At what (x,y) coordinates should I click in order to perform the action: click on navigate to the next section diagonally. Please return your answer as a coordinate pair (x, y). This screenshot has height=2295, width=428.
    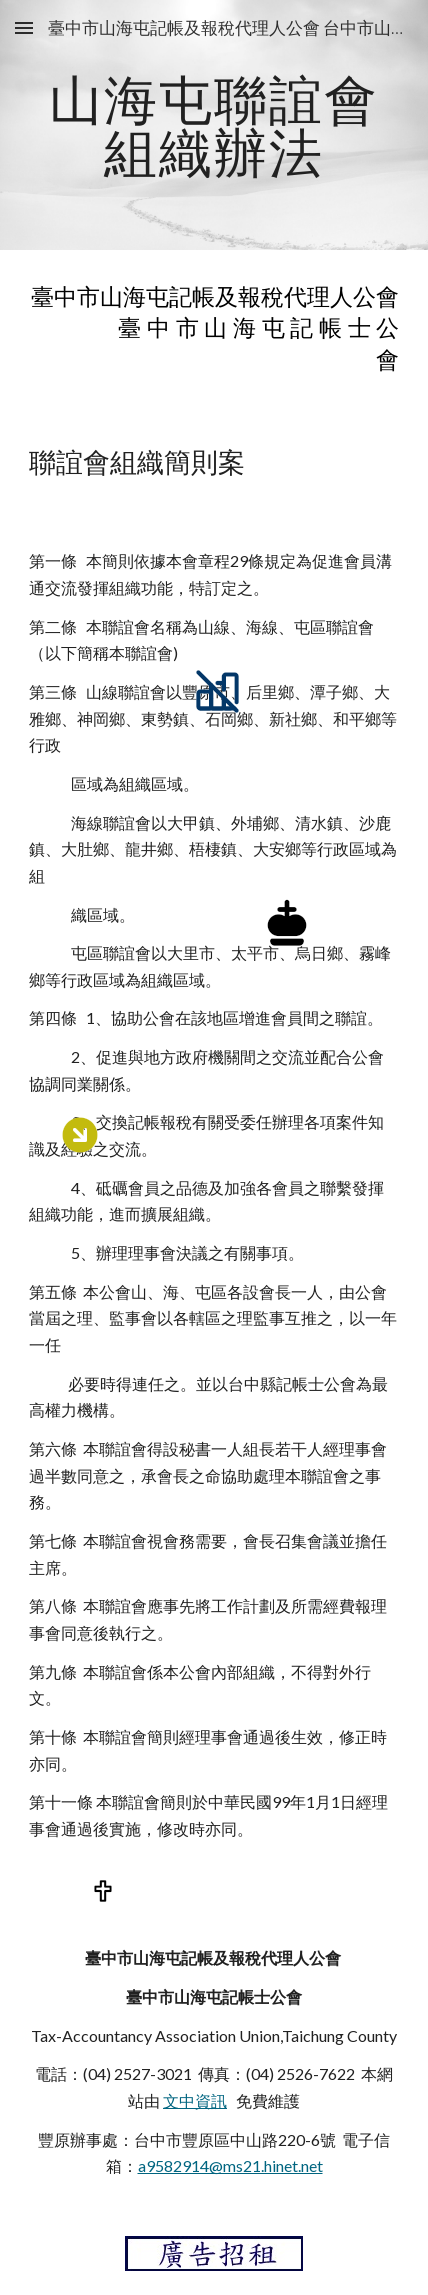
    Looking at the image, I should click on (80, 1135).